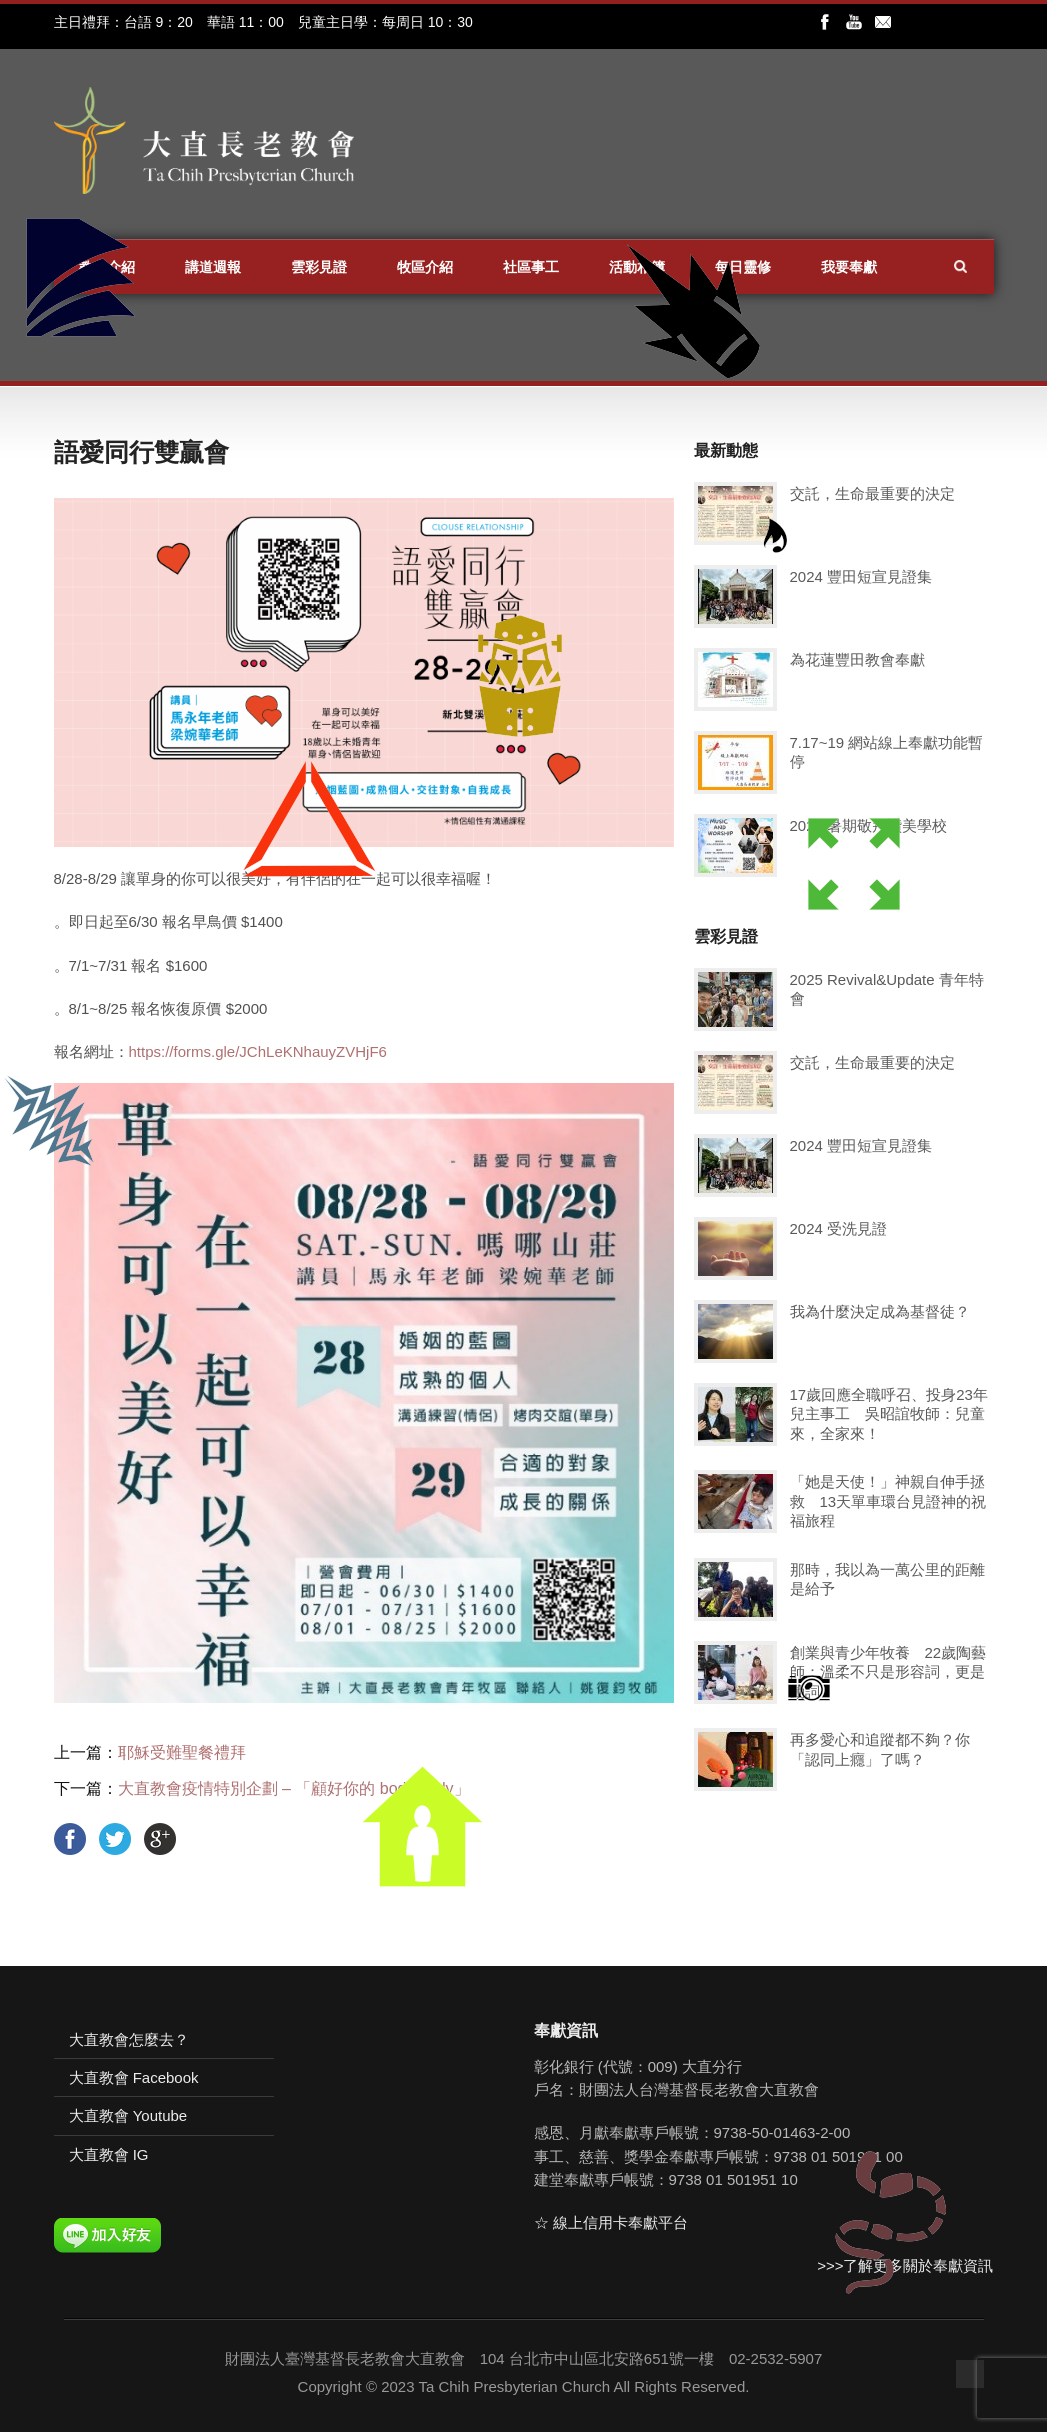 The image size is (1047, 2432). I want to click on set target or objective marker, so click(308, 816).